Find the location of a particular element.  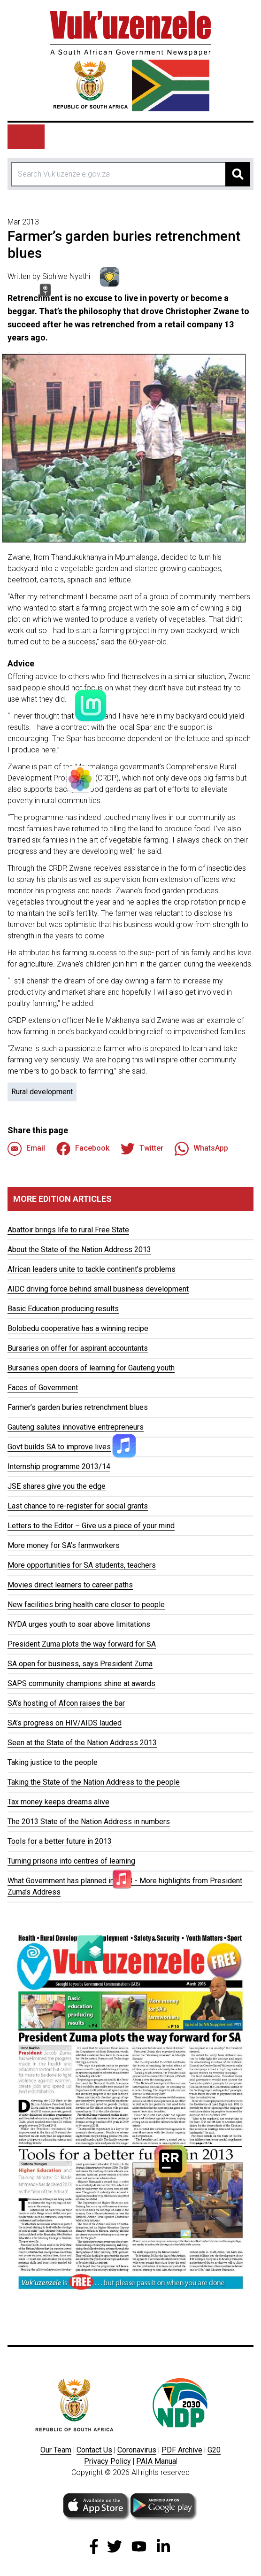

open vpn settings and preferences is located at coordinates (109, 277).